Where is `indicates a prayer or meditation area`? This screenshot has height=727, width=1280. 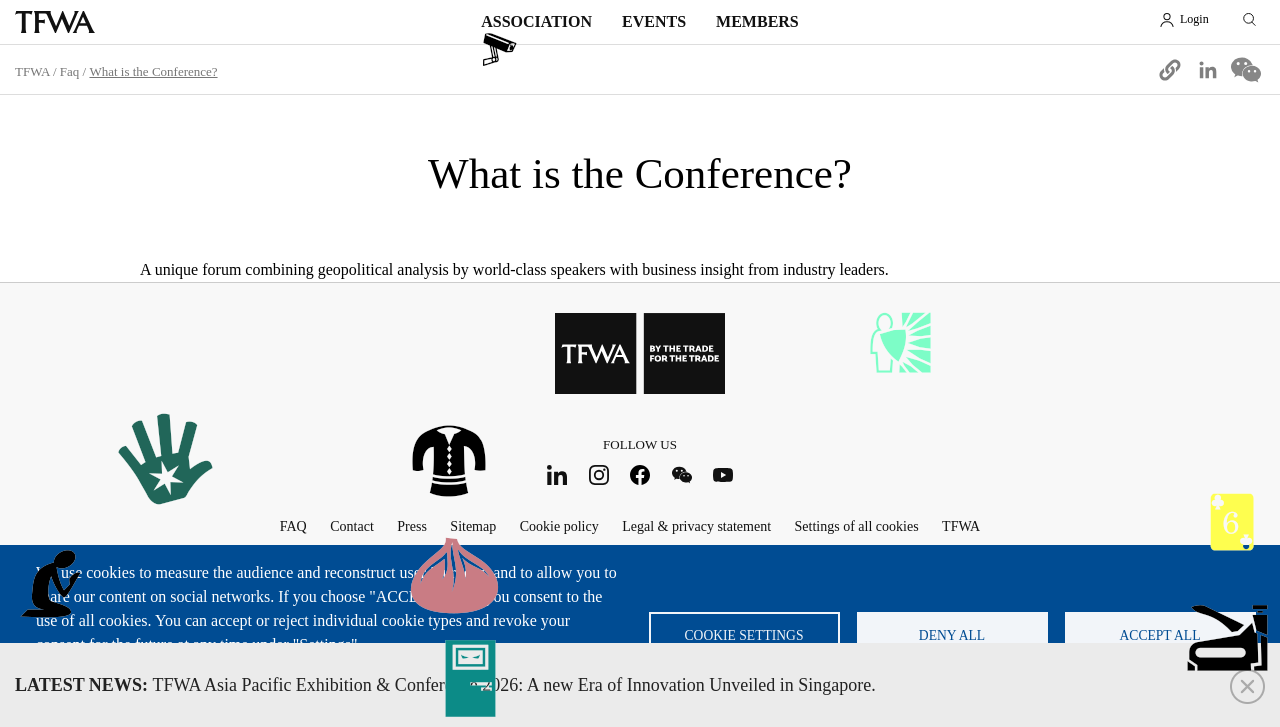
indicates a prayer or meditation area is located at coordinates (50, 581).